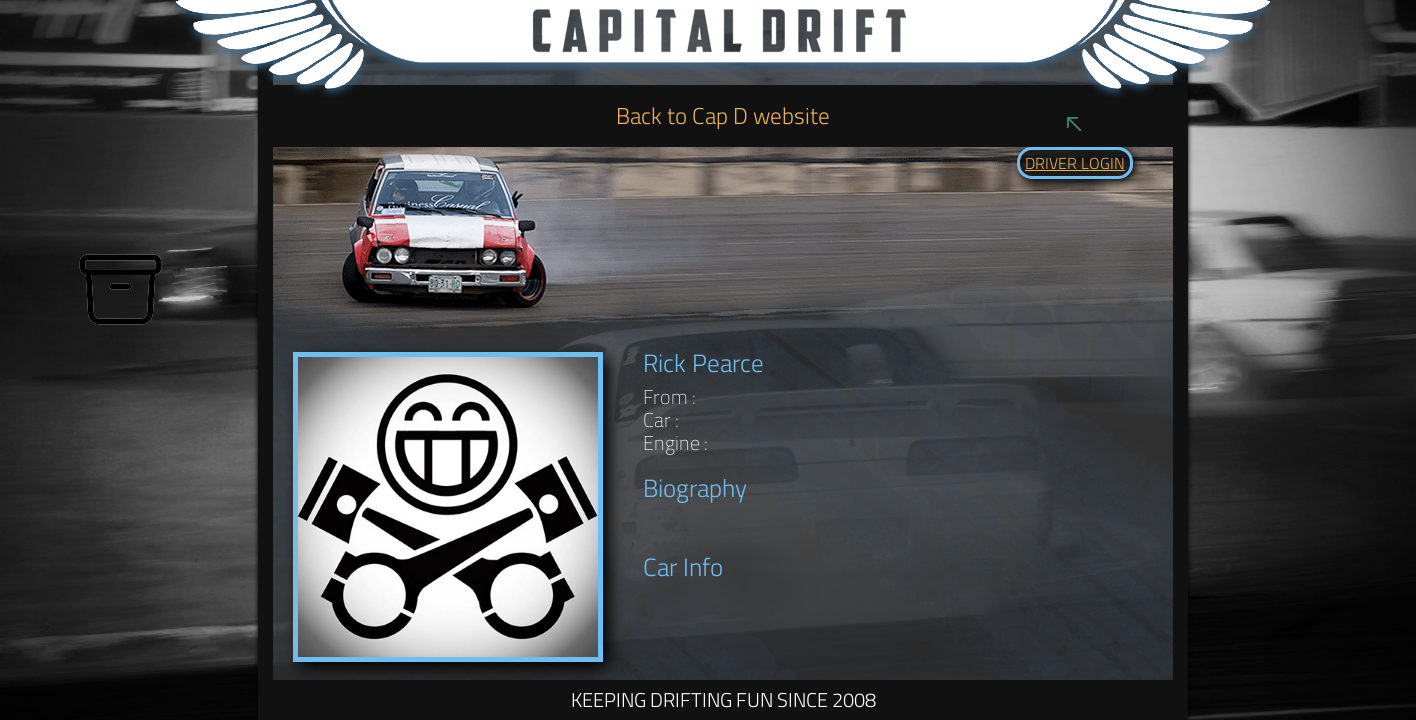 This screenshot has width=1416, height=720. What do you see at coordinates (120, 289) in the screenshot?
I see `access archived items` at bounding box center [120, 289].